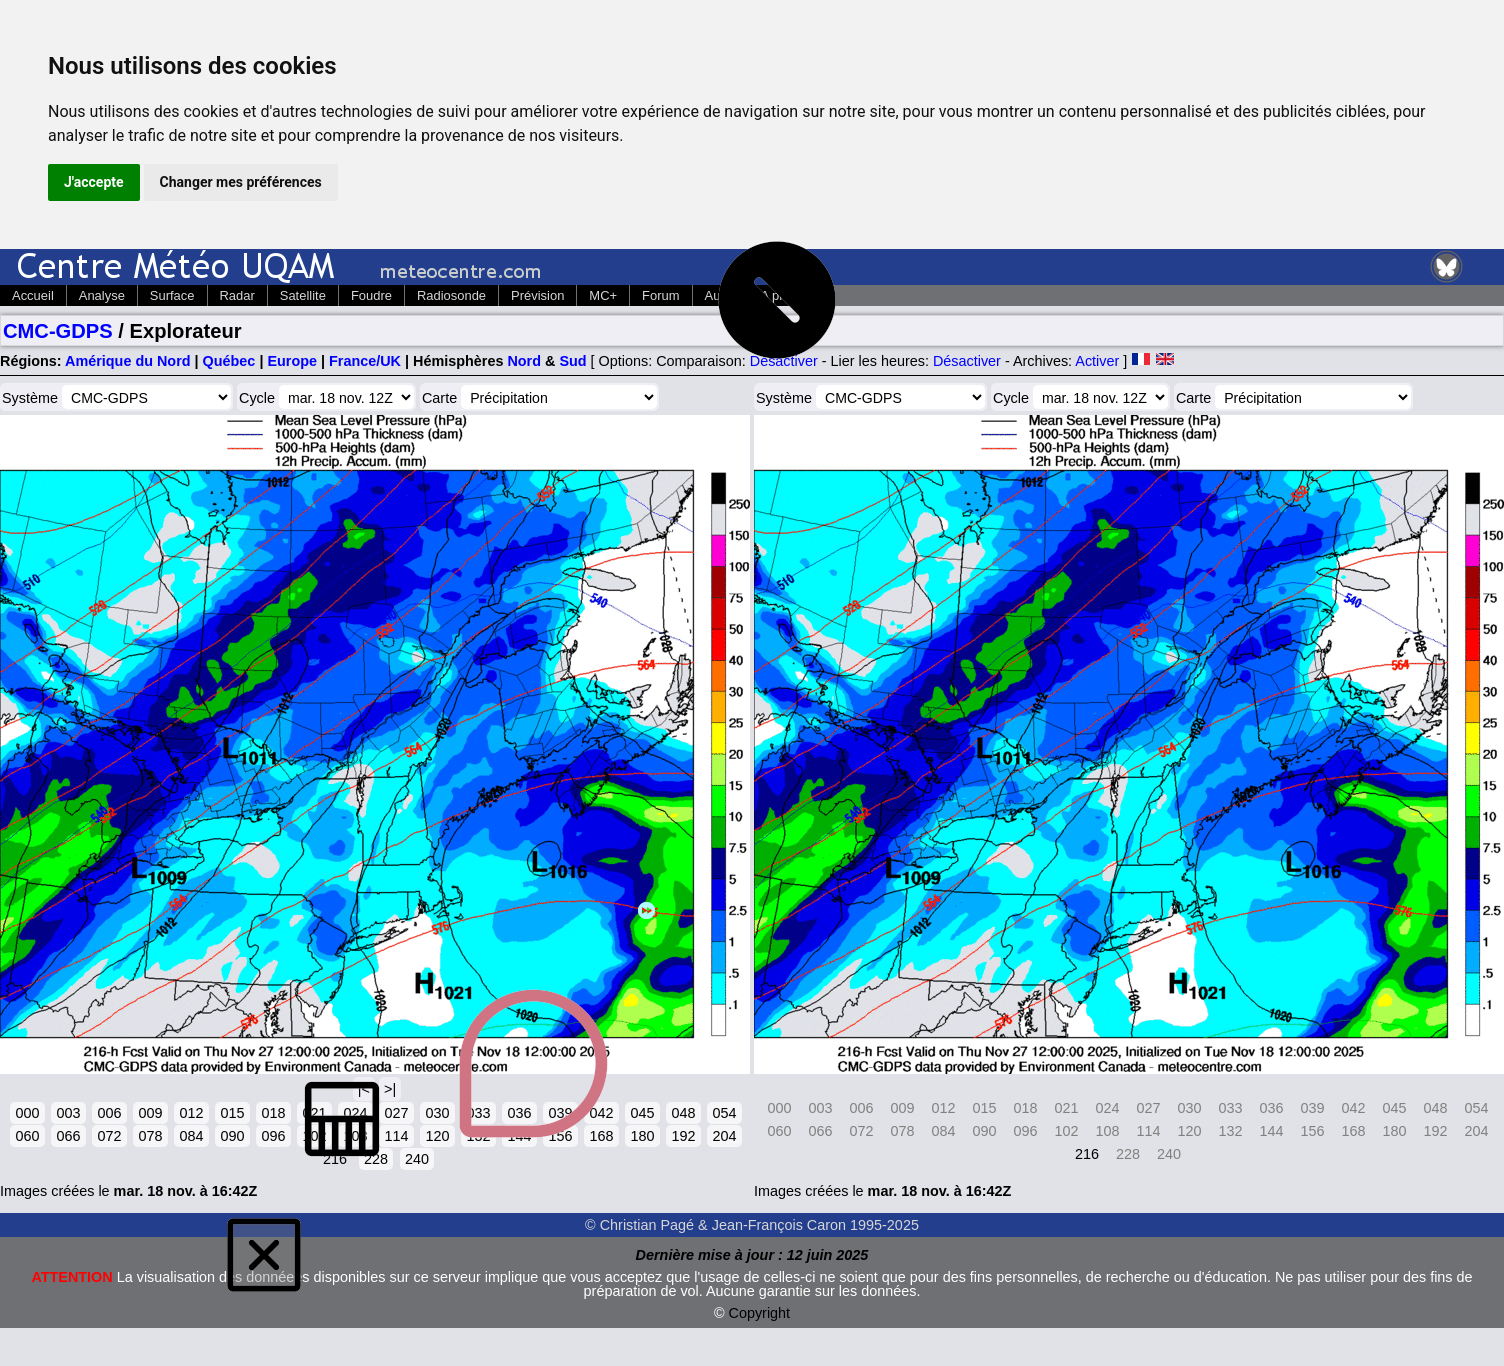  Describe the element at coordinates (264, 1255) in the screenshot. I see `close or dismiss a dialog box` at that location.